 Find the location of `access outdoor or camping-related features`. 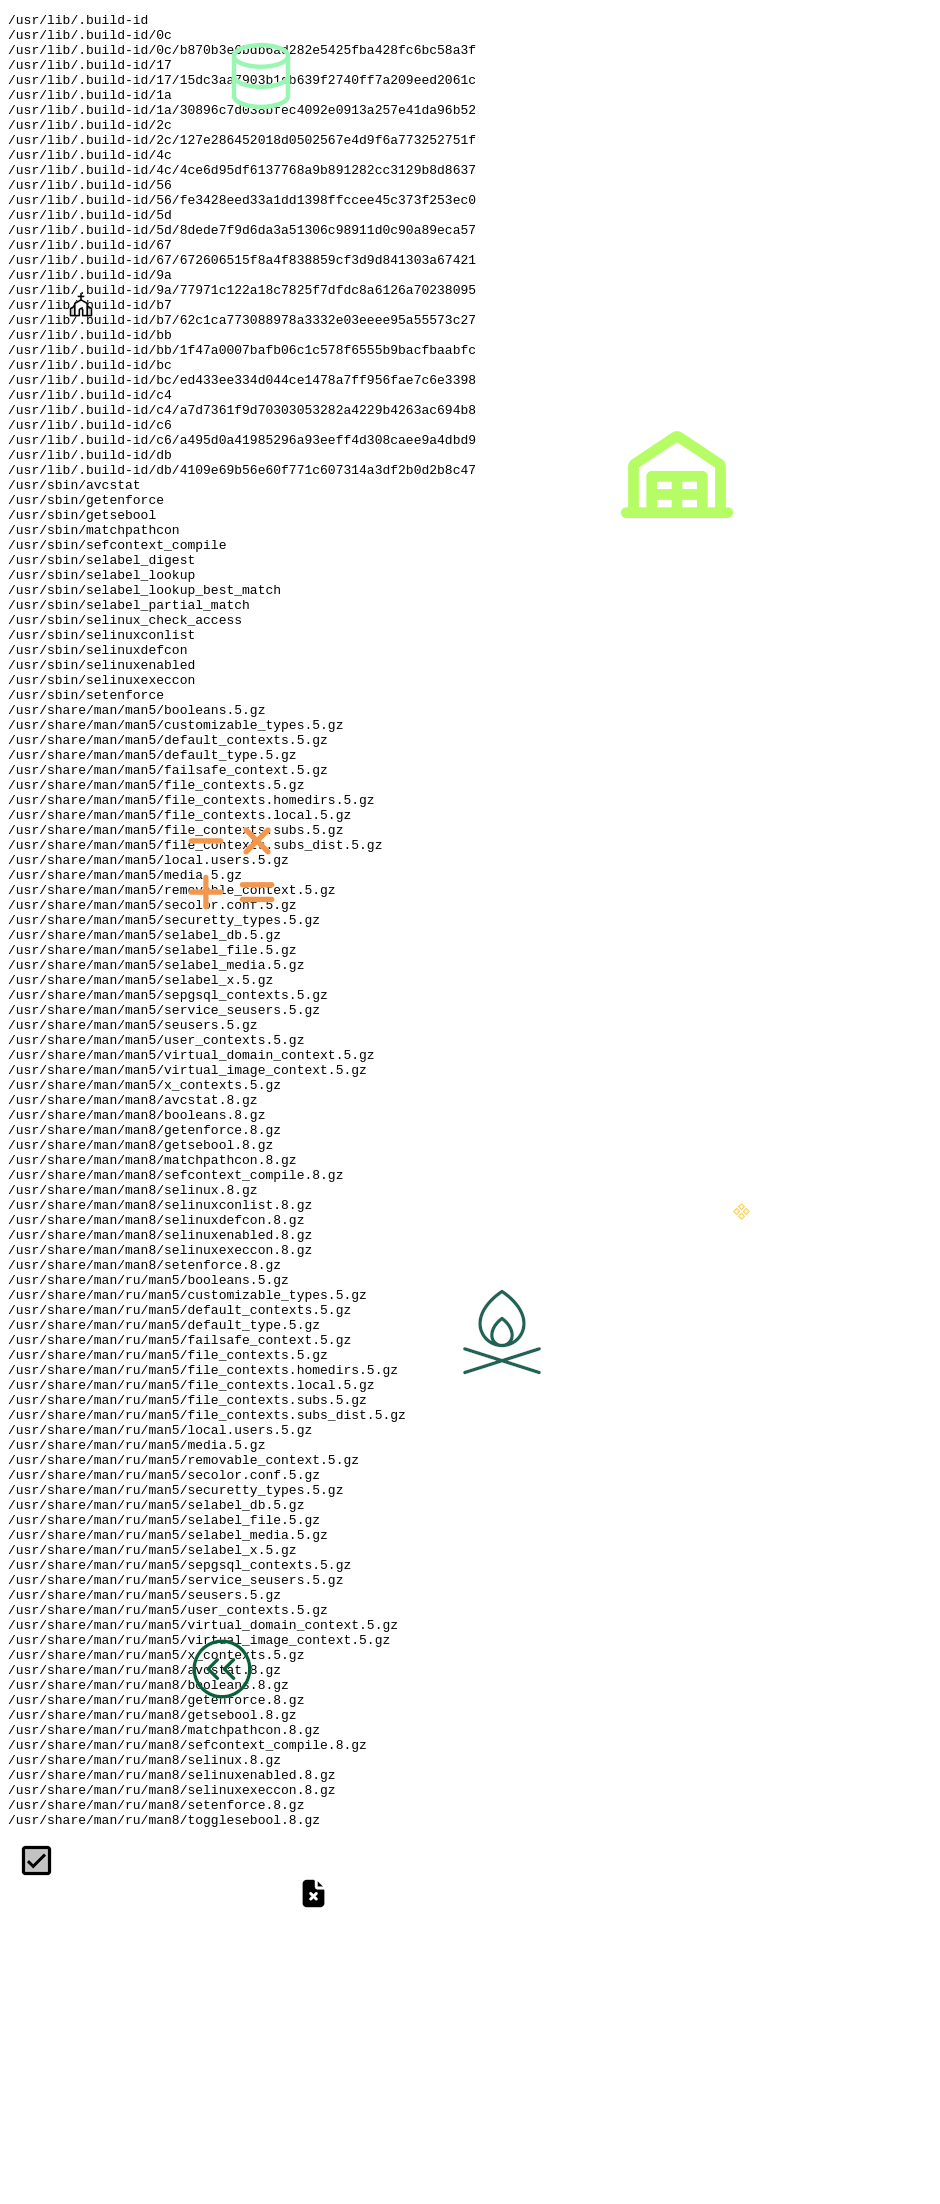

access outdoor or camping-related features is located at coordinates (502, 1332).